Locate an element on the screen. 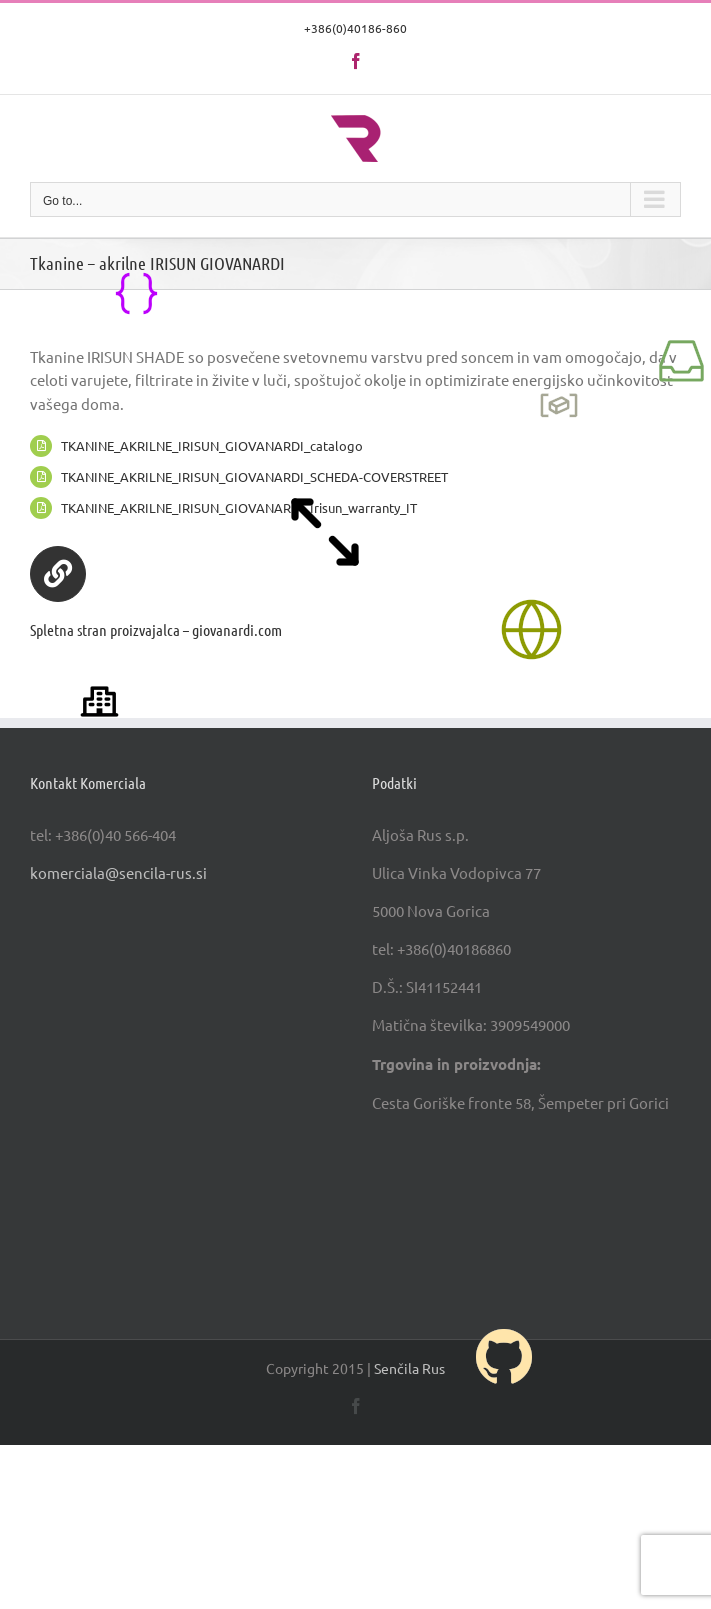 The image size is (711, 1609). view variable symbol in code editor is located at coordinates (559, 404).